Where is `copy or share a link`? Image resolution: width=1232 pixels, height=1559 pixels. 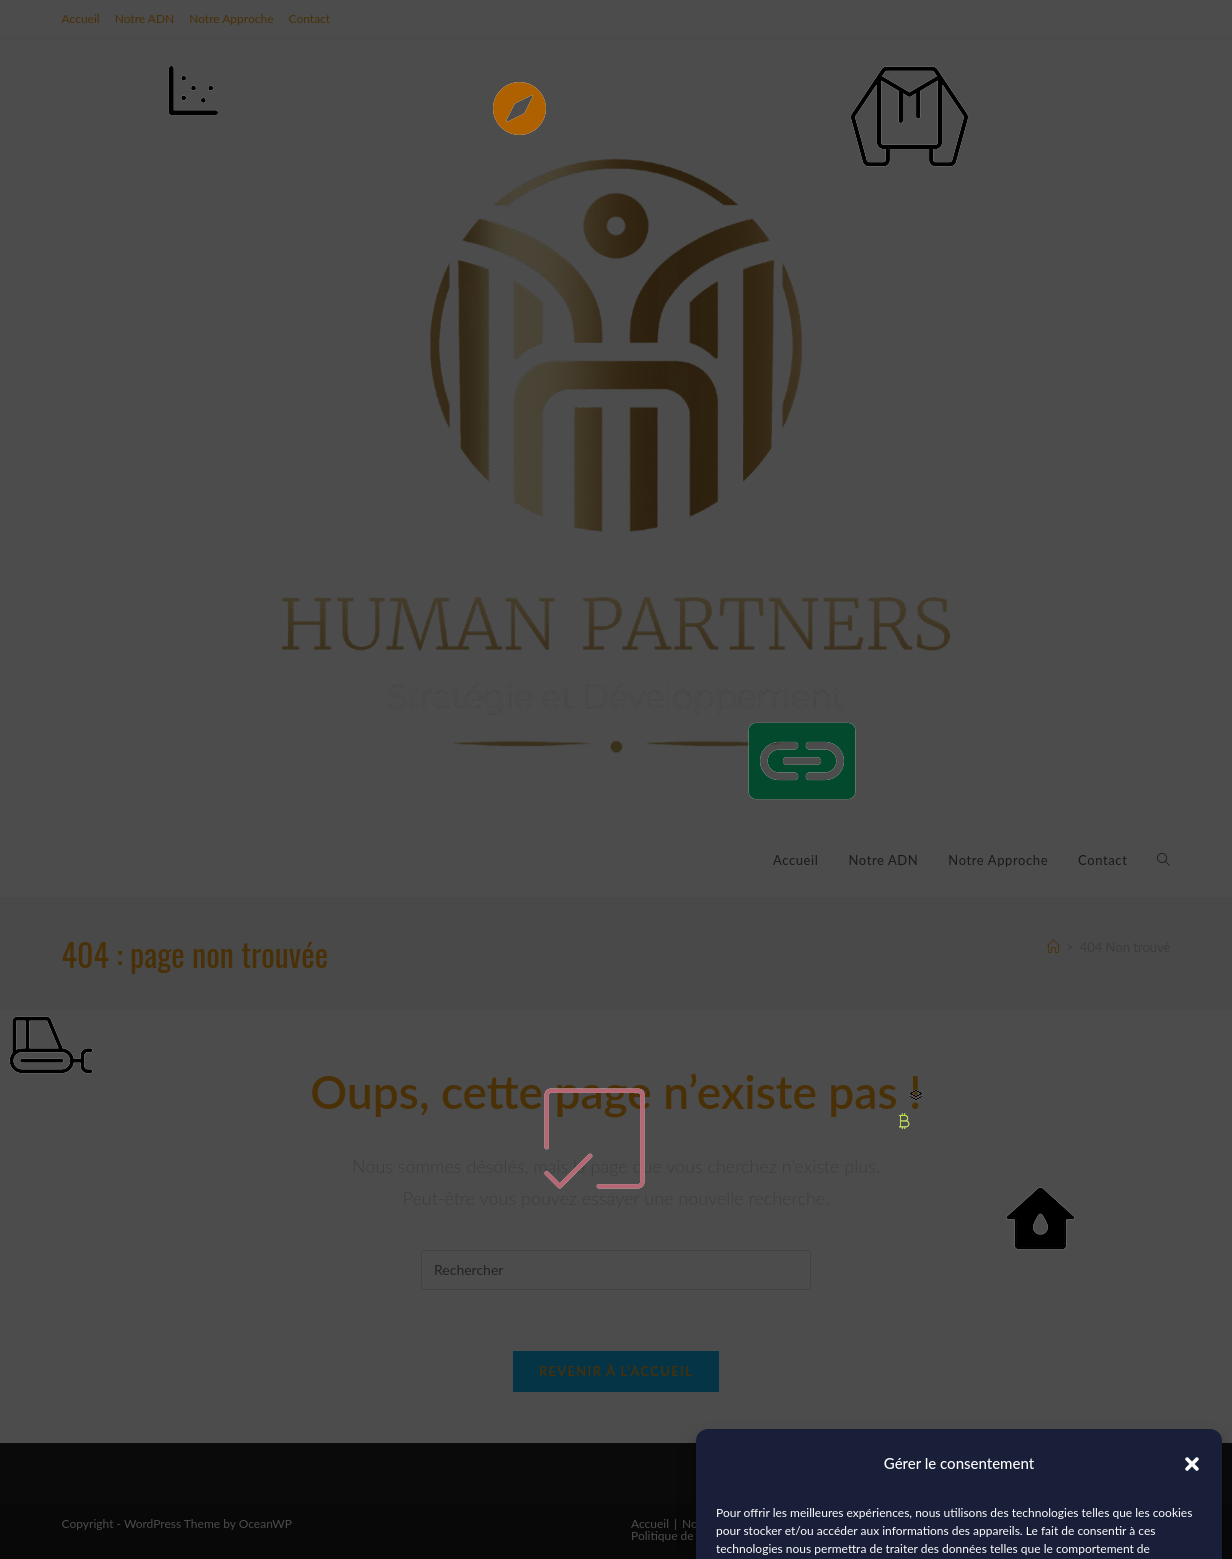
copy or share a link is located at coordinates (802, 761).